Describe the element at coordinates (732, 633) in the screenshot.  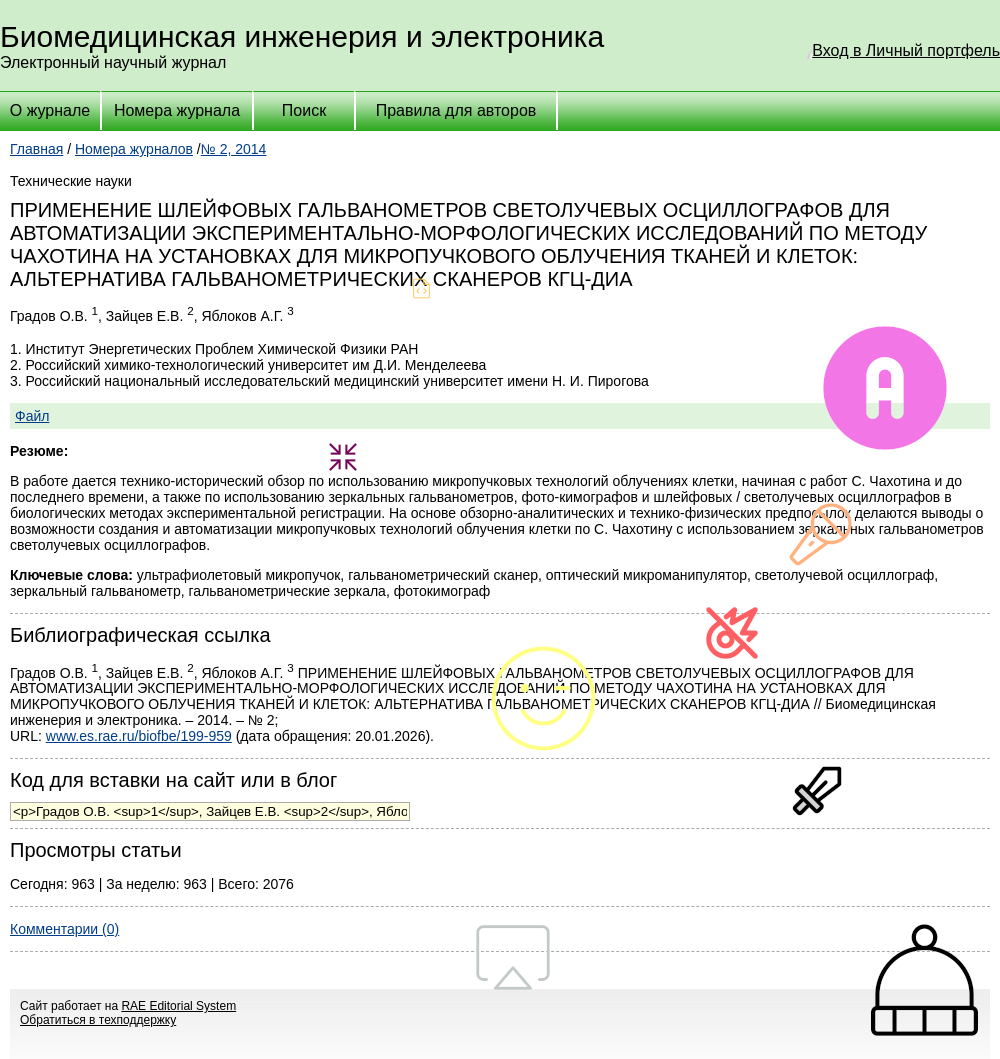
I see `disable meteor or impact effects` at that location.